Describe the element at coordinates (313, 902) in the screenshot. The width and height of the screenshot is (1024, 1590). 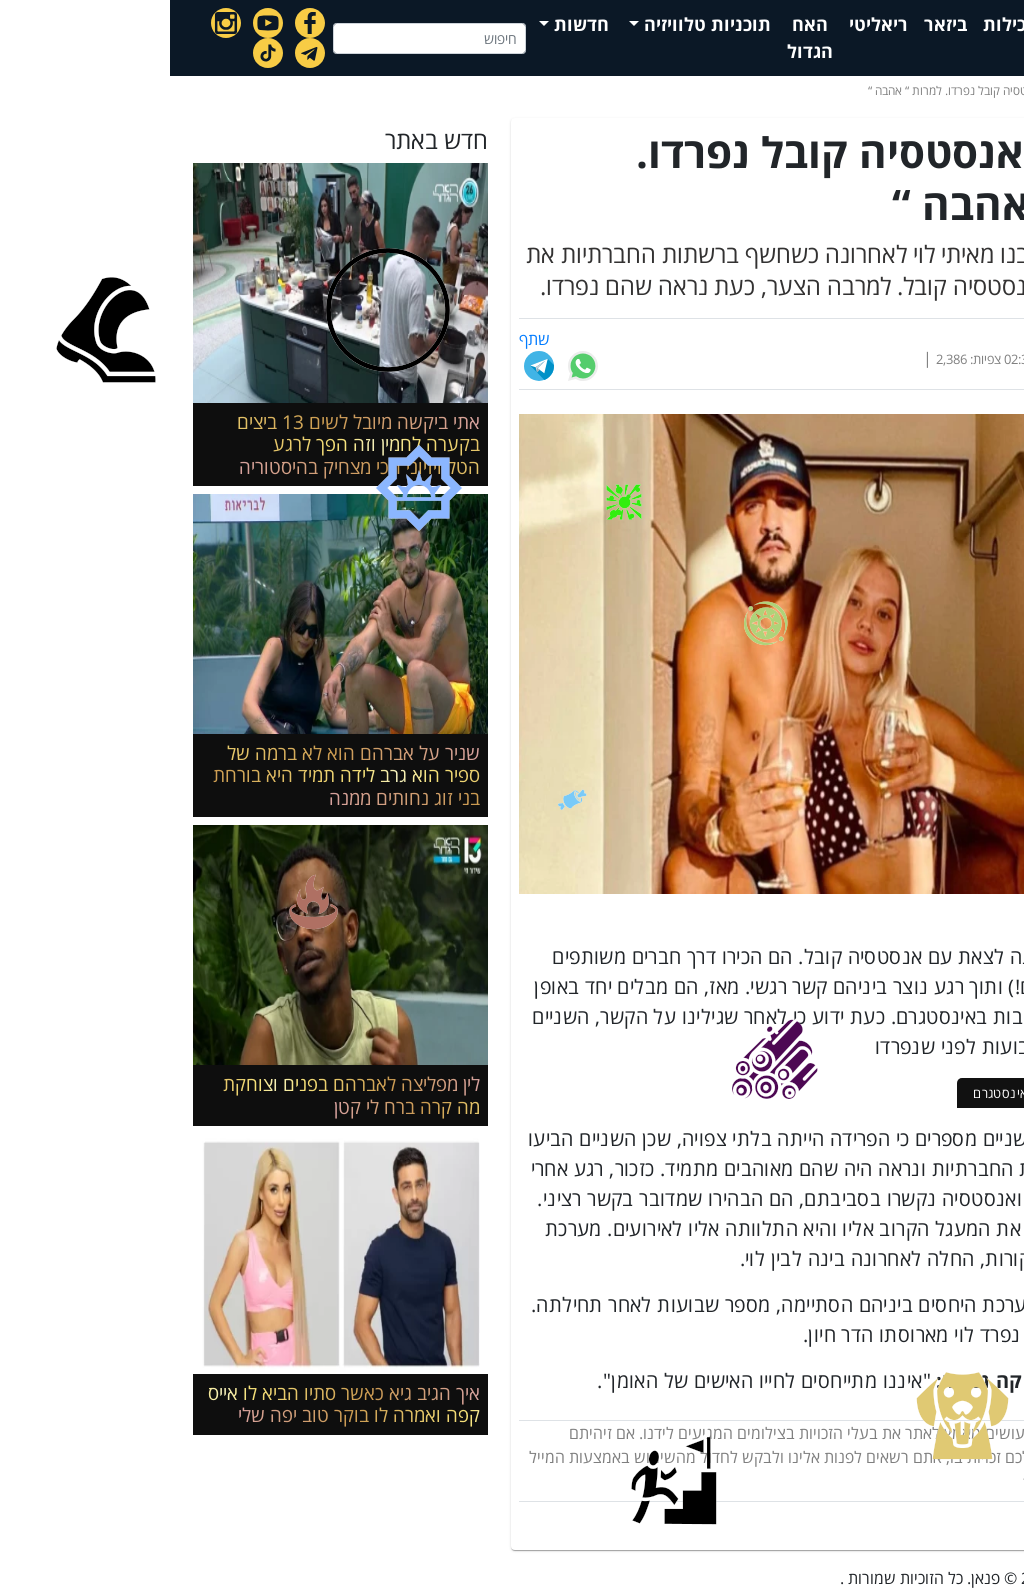
I see `access fire pit or bonfire feature in game` at that location.